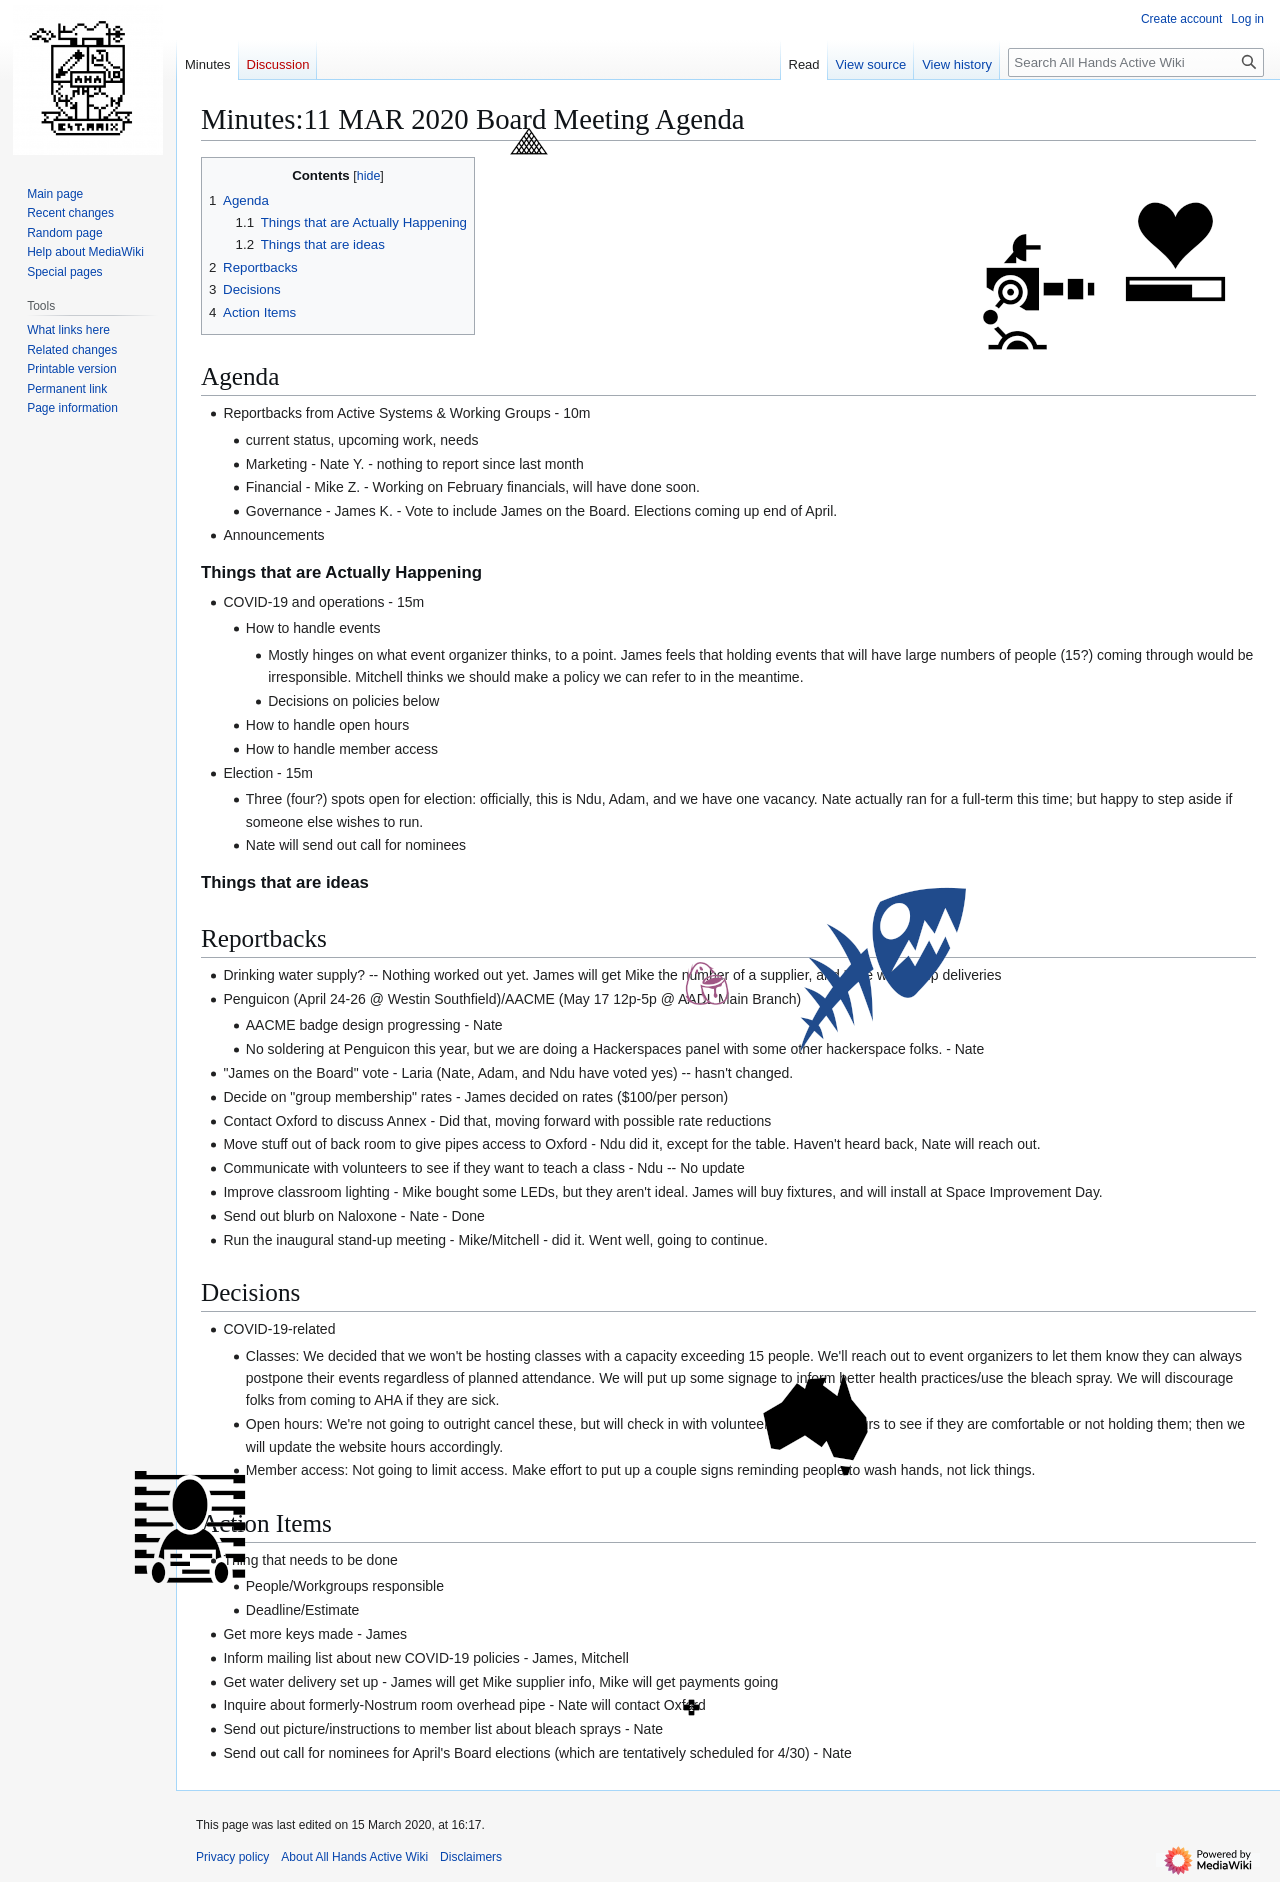 The width and height of the screenshot is (1280, 1882). I want to click on increase health or healing power-up, so click(691, 1707).